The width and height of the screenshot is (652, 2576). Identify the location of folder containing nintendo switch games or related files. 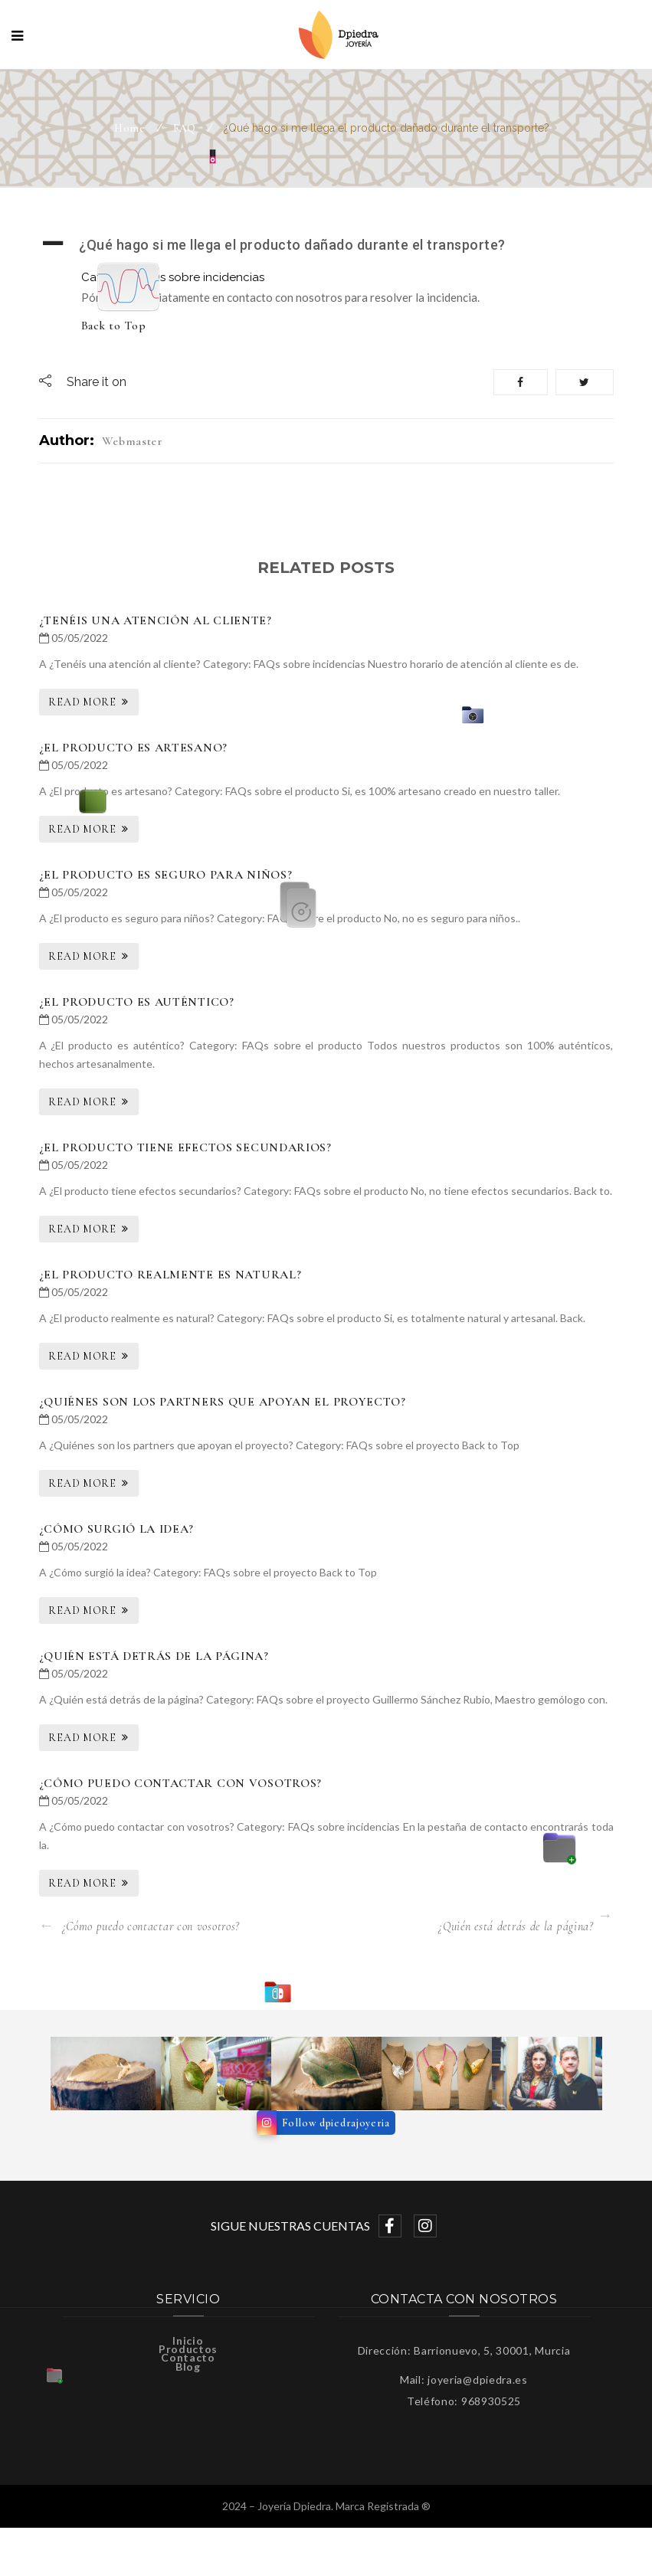
(277, 1992).